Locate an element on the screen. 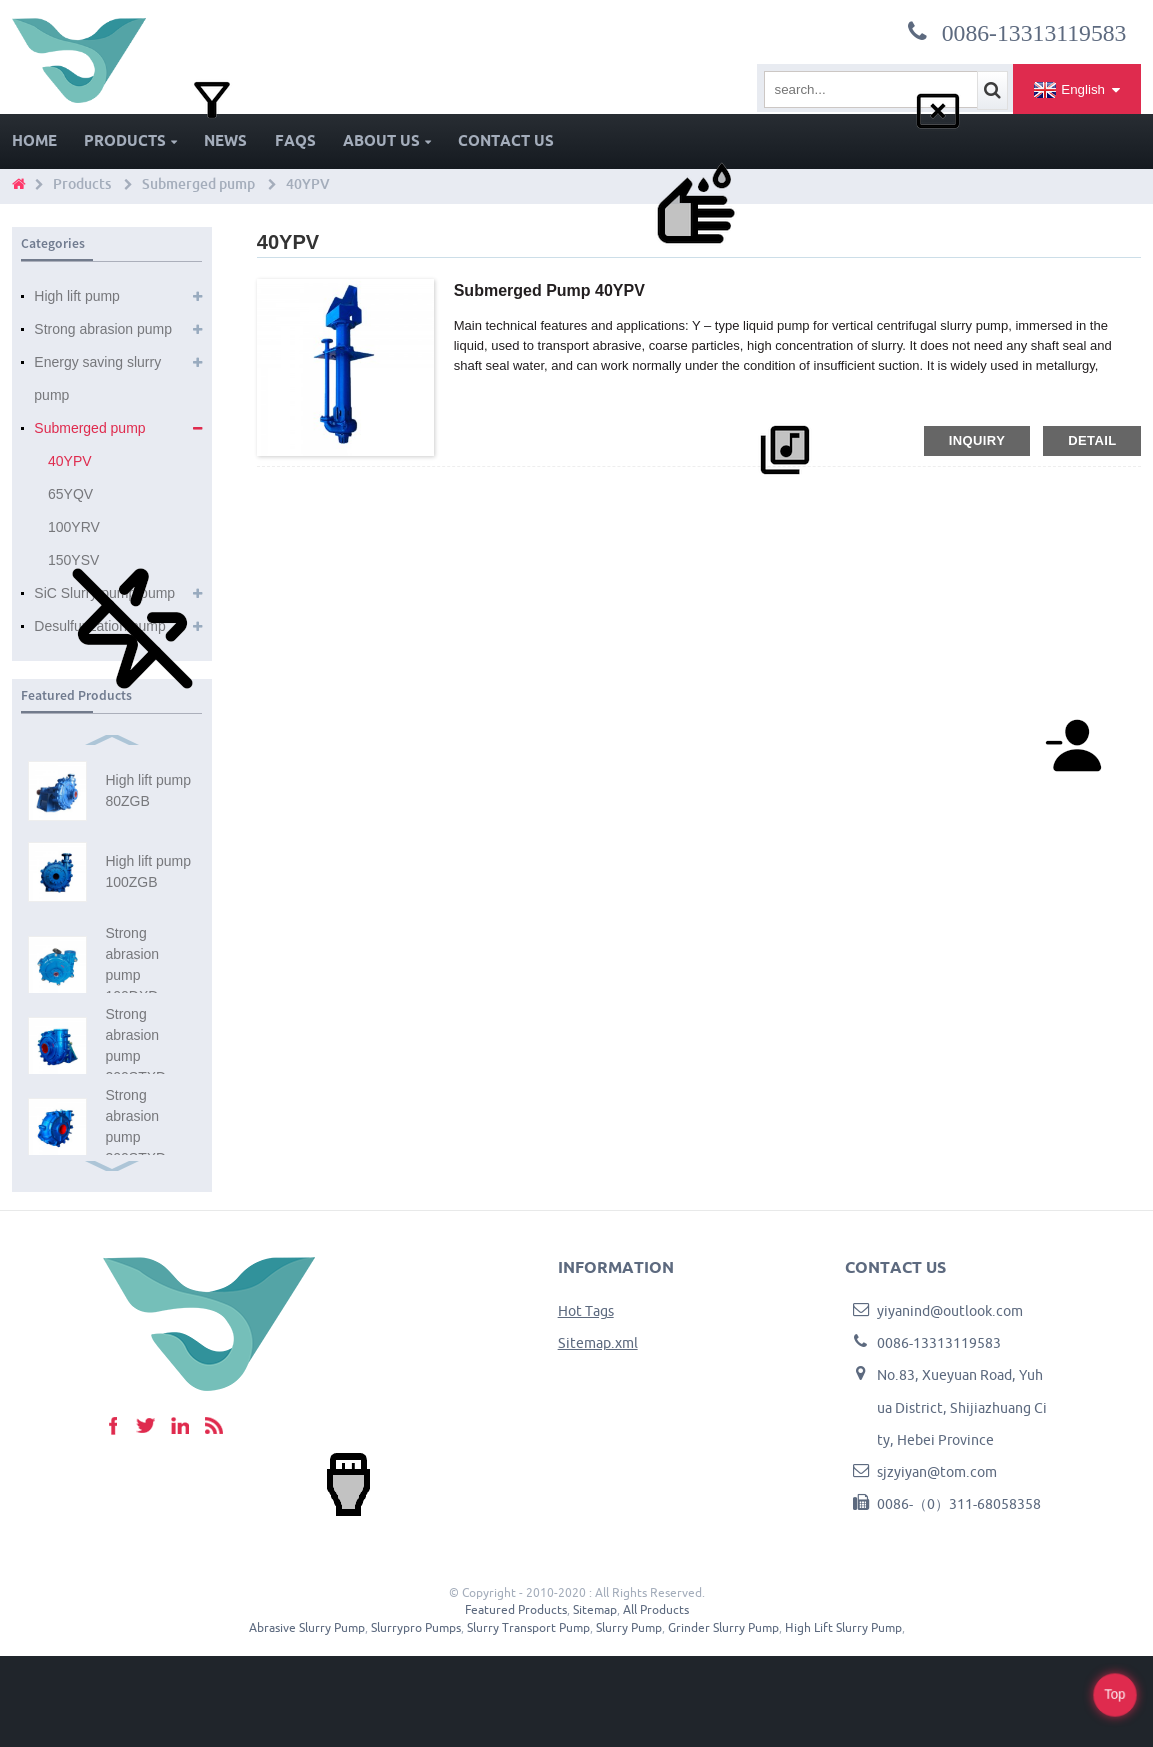 The image size is (1153, 1747). filter or sort content is located at coordinates (212, 100).